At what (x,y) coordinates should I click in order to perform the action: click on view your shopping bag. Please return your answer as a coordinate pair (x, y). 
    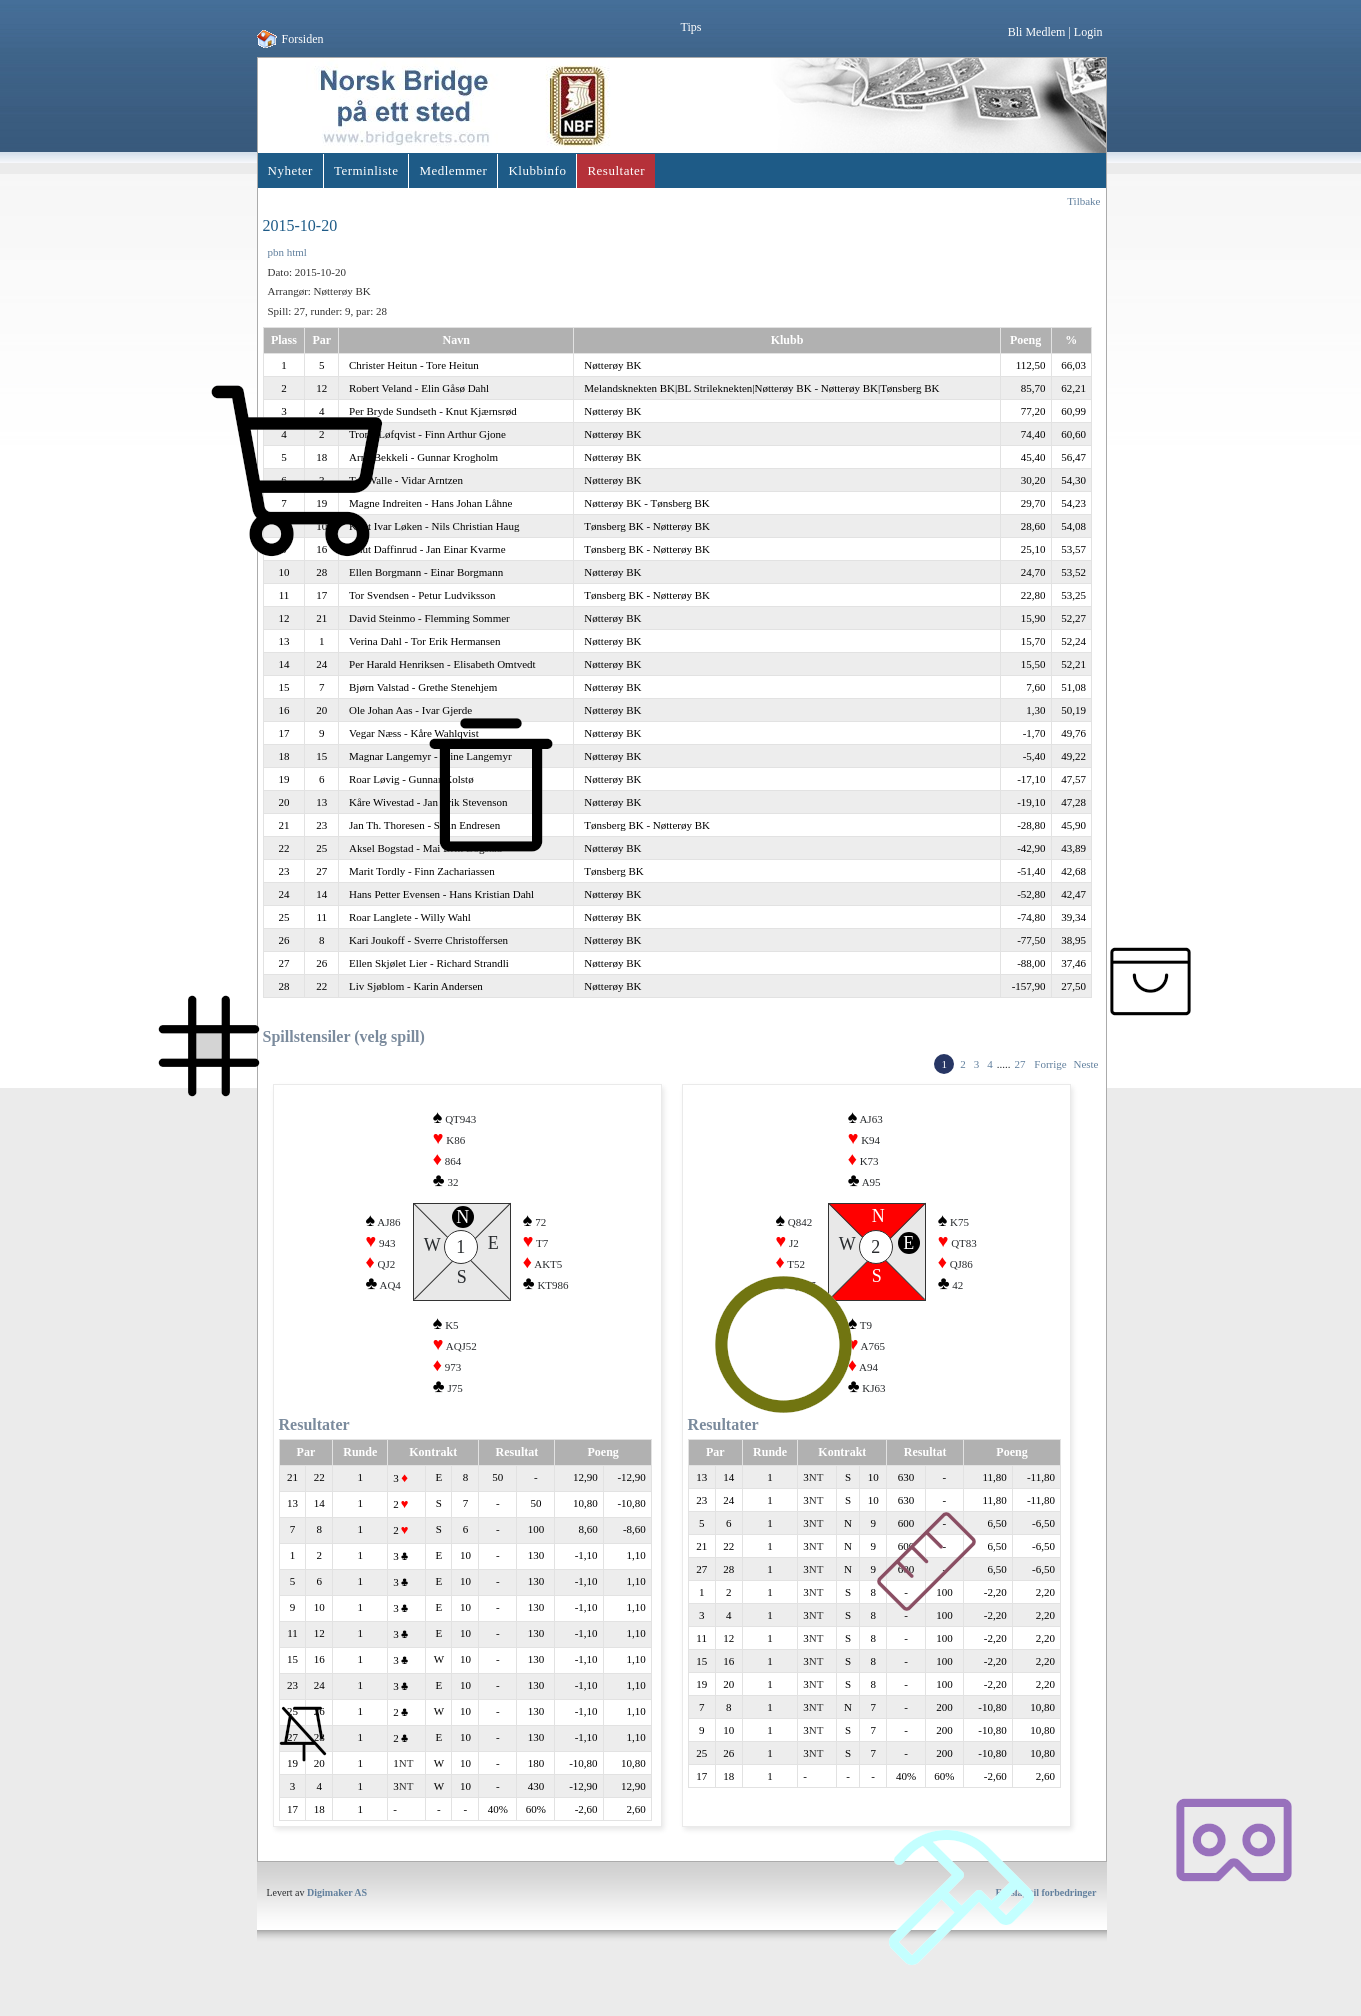
    Looking at the image, I should click on (1150, 981).